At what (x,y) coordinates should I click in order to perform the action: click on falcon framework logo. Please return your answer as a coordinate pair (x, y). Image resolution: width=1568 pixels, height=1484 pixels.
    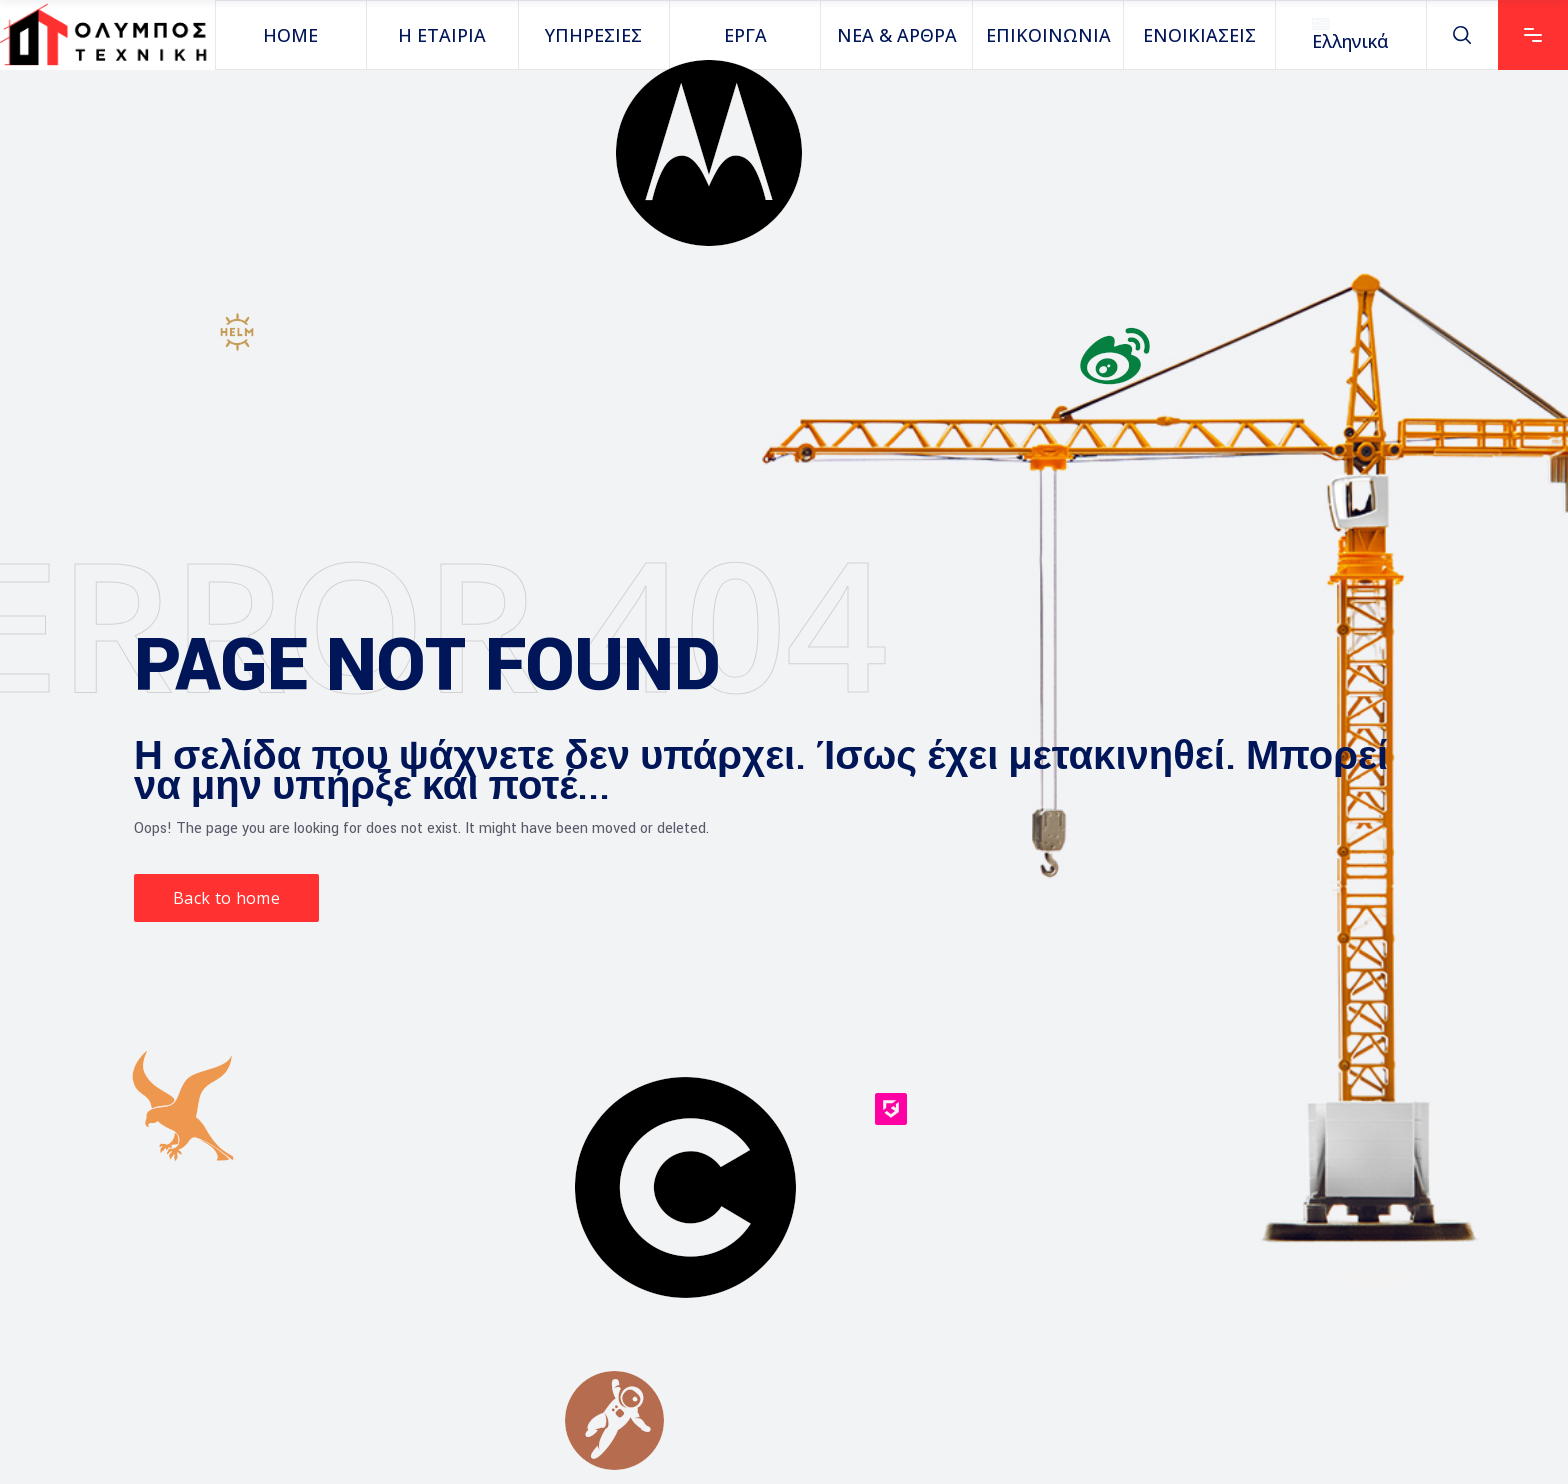
    Looking at the image, I should click on (183, 1106).